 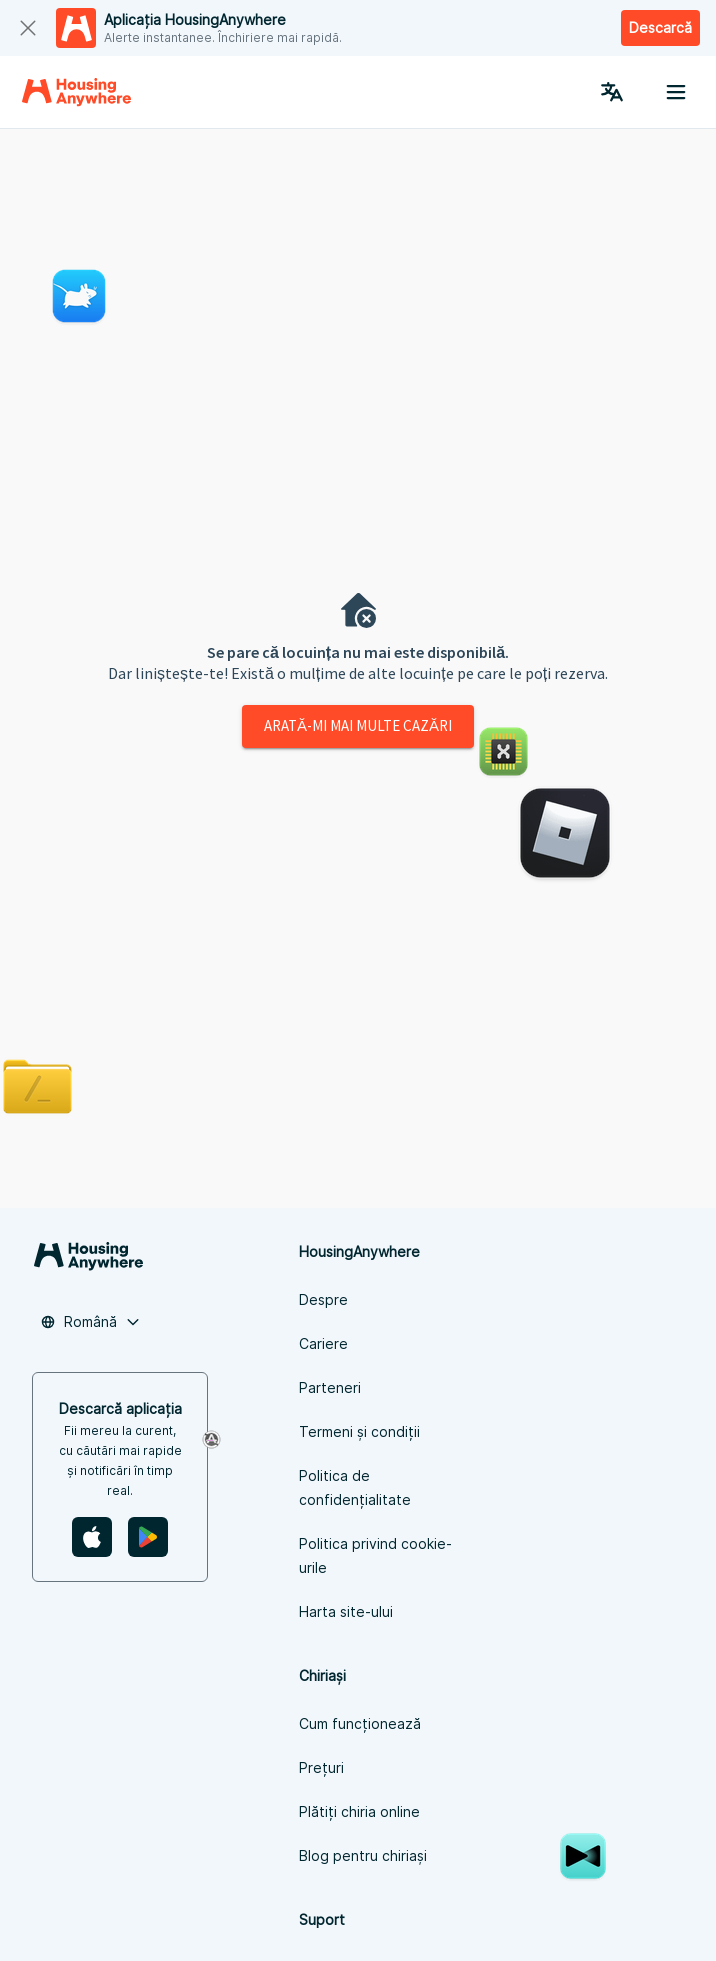 What do you see at coordinates (503, 751) in the screenshot?
I see `open CPU-X system information app` at bounding box center [503, 751].